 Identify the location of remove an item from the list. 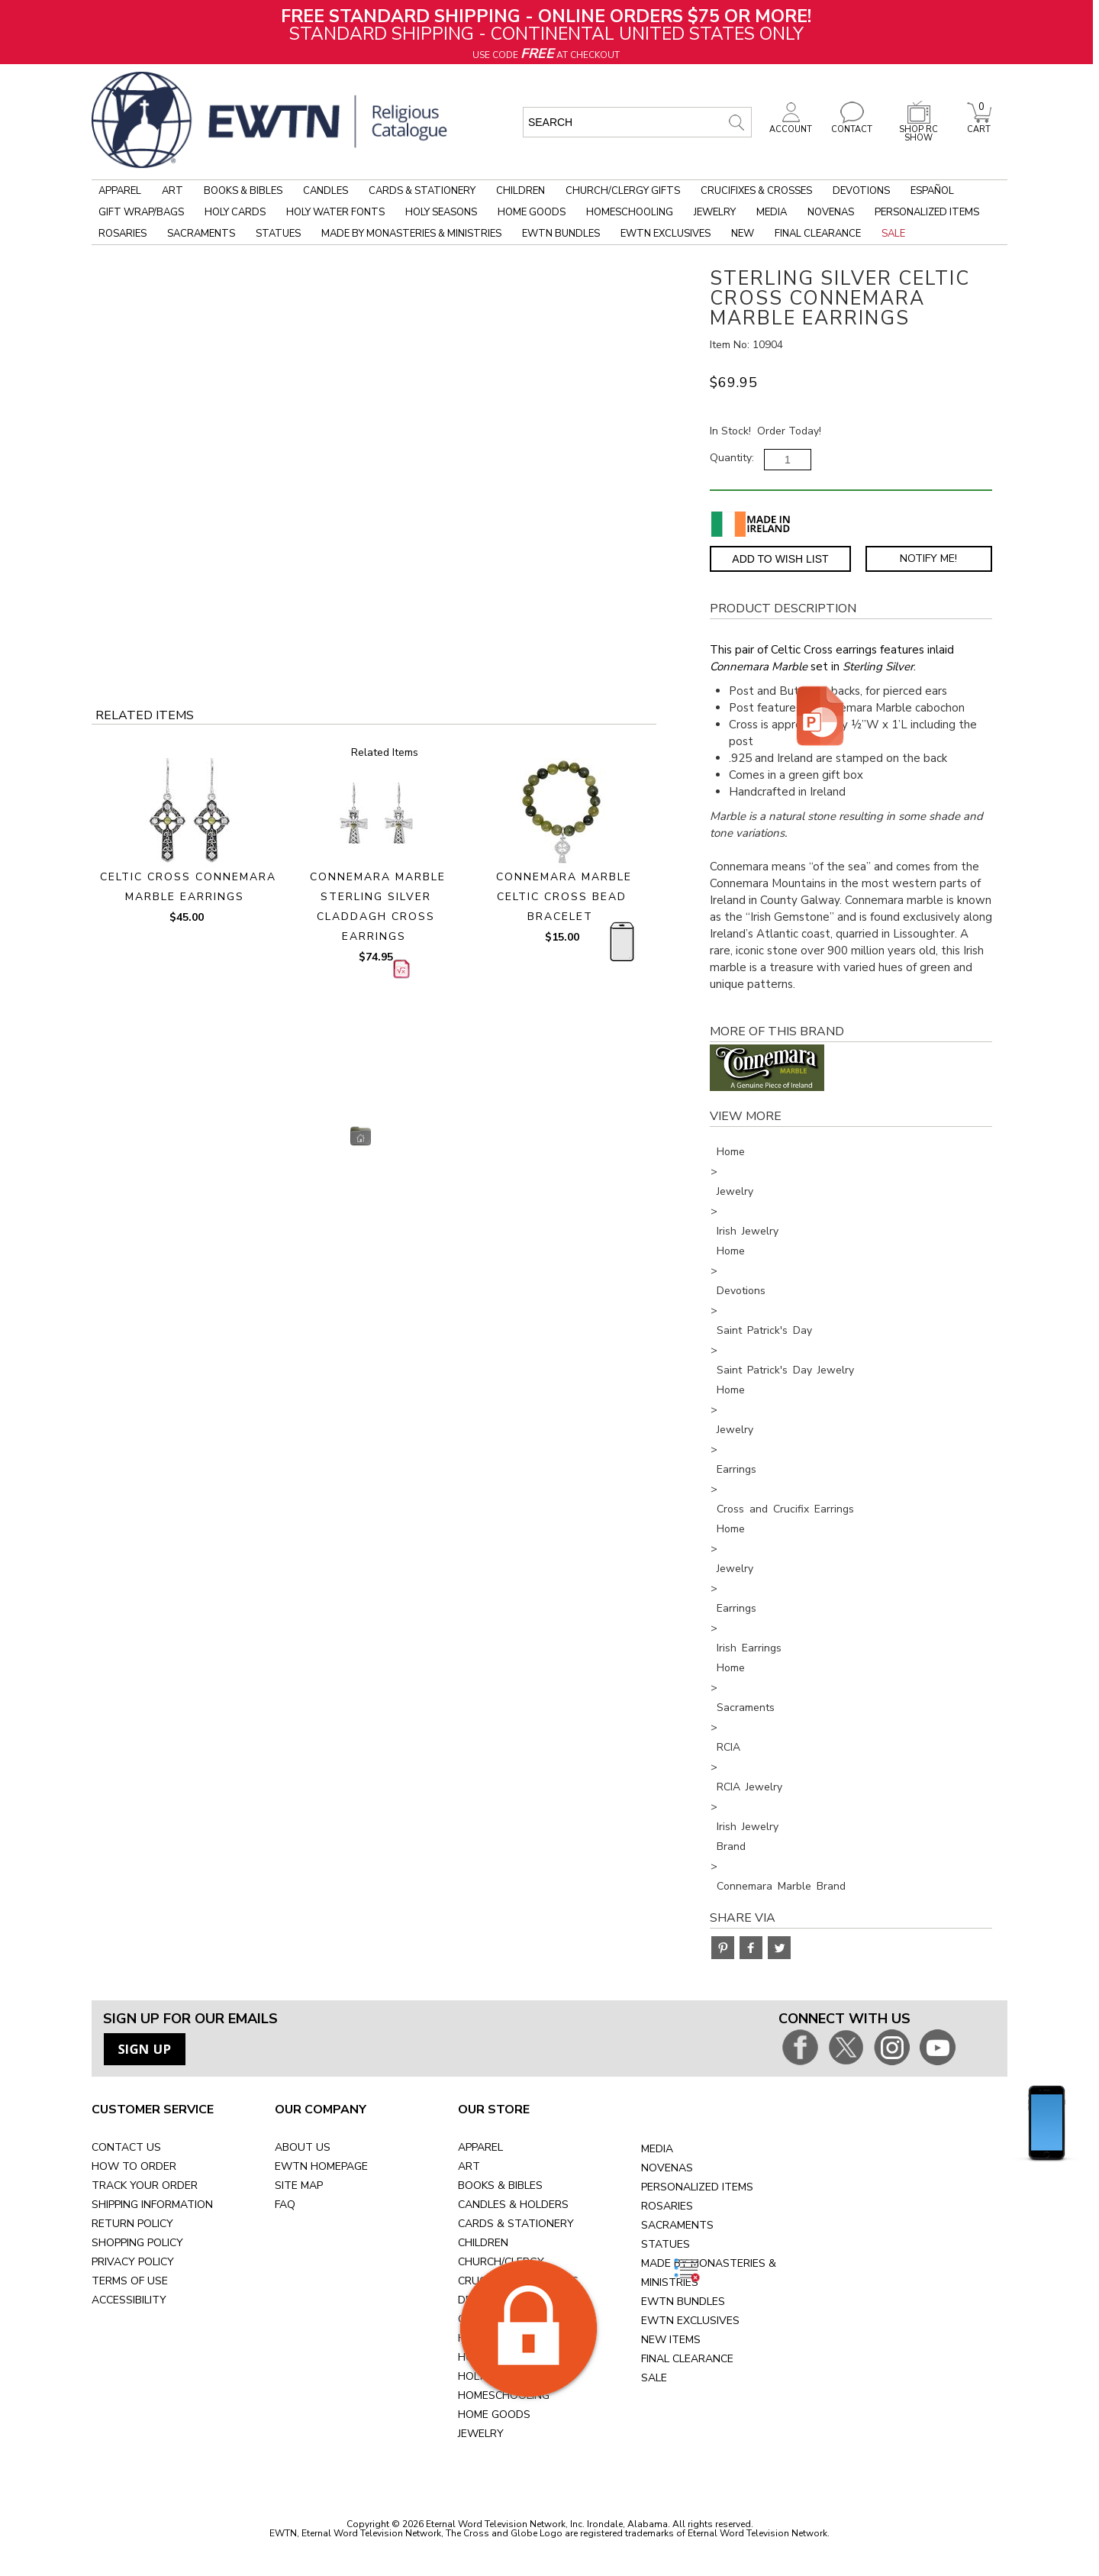
(686, 2268).